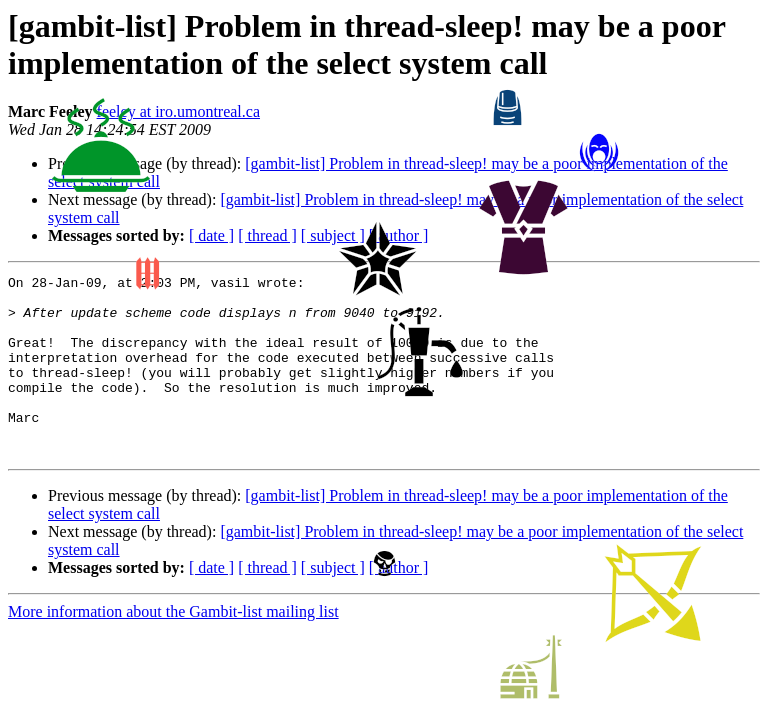 The image size is (768, 720). Describe the element at coordinates (507, 107) in the screenshot. I see `select nail art or manicure options` at that location.